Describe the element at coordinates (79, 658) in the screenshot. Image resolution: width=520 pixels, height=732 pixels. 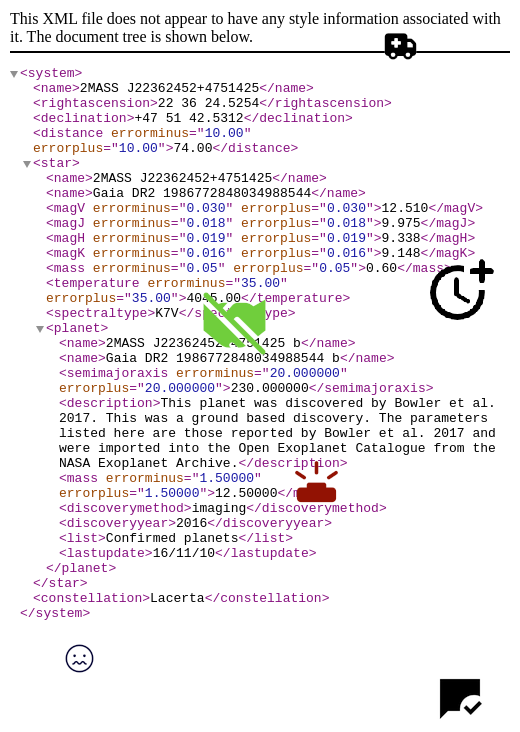
I see `indicates a nervous or anxious status` at that location.